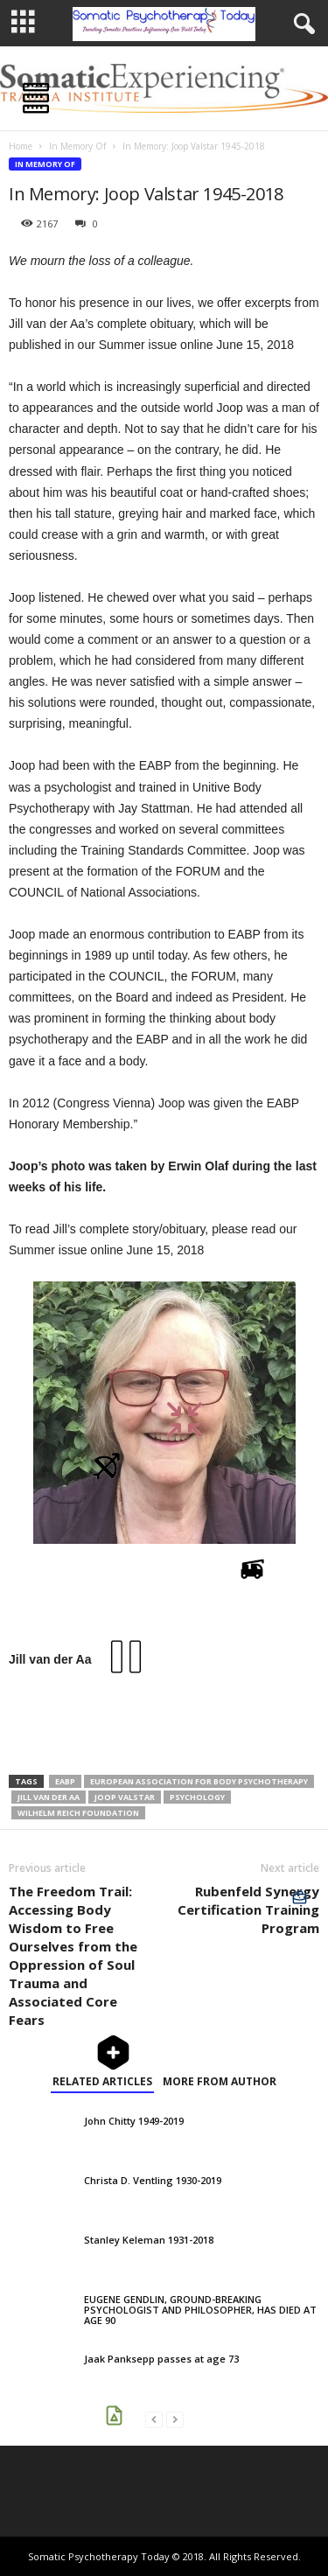 Image resolution: width=328 pixels, height=2576 pixels. Describe the element at coordinates (106, 1466) in the screenshot. I see `archery or bow-and-arrow feature` at that location.